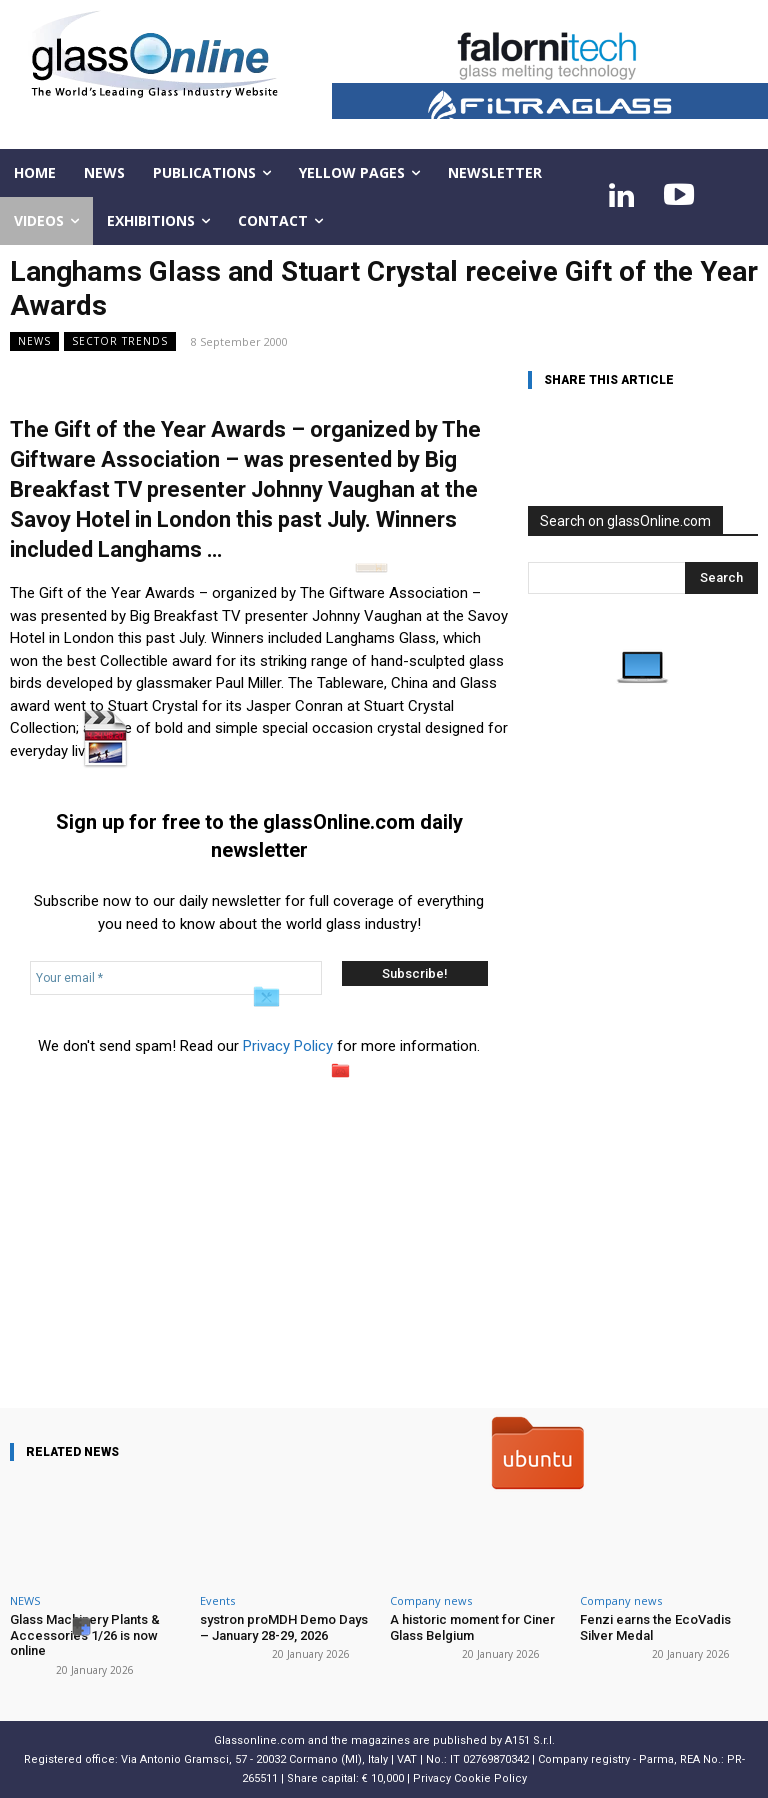 Image resolution: width=768 pixels, height=1798 pixels. What do you see at coordinates (266, 996) in the screenshot?
I see `open the utilities folder` at bounding box center [266, 996].